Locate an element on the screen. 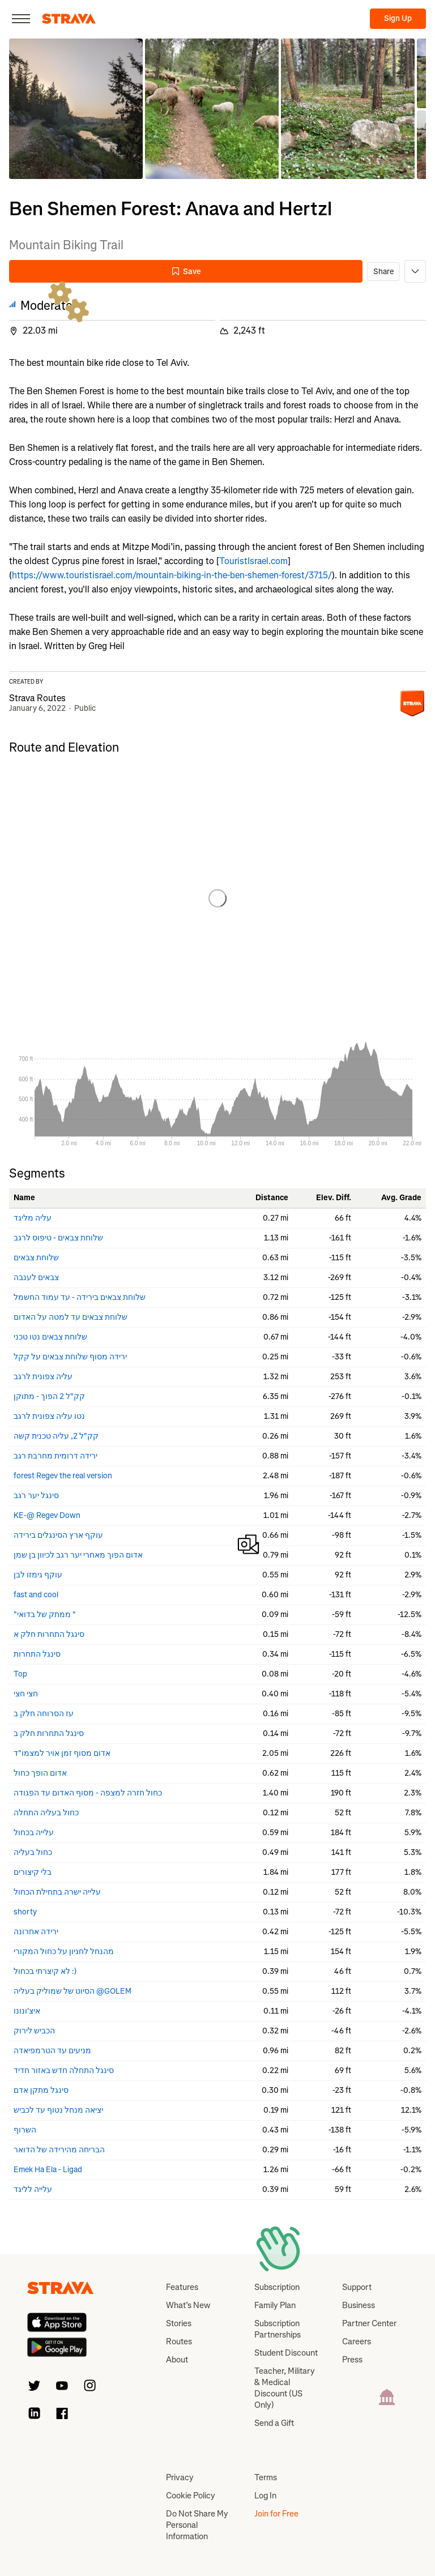 Image resolution: width=435 pixels, height=2576 pixels. view government or civic services is located at coordinates (387, 2397).